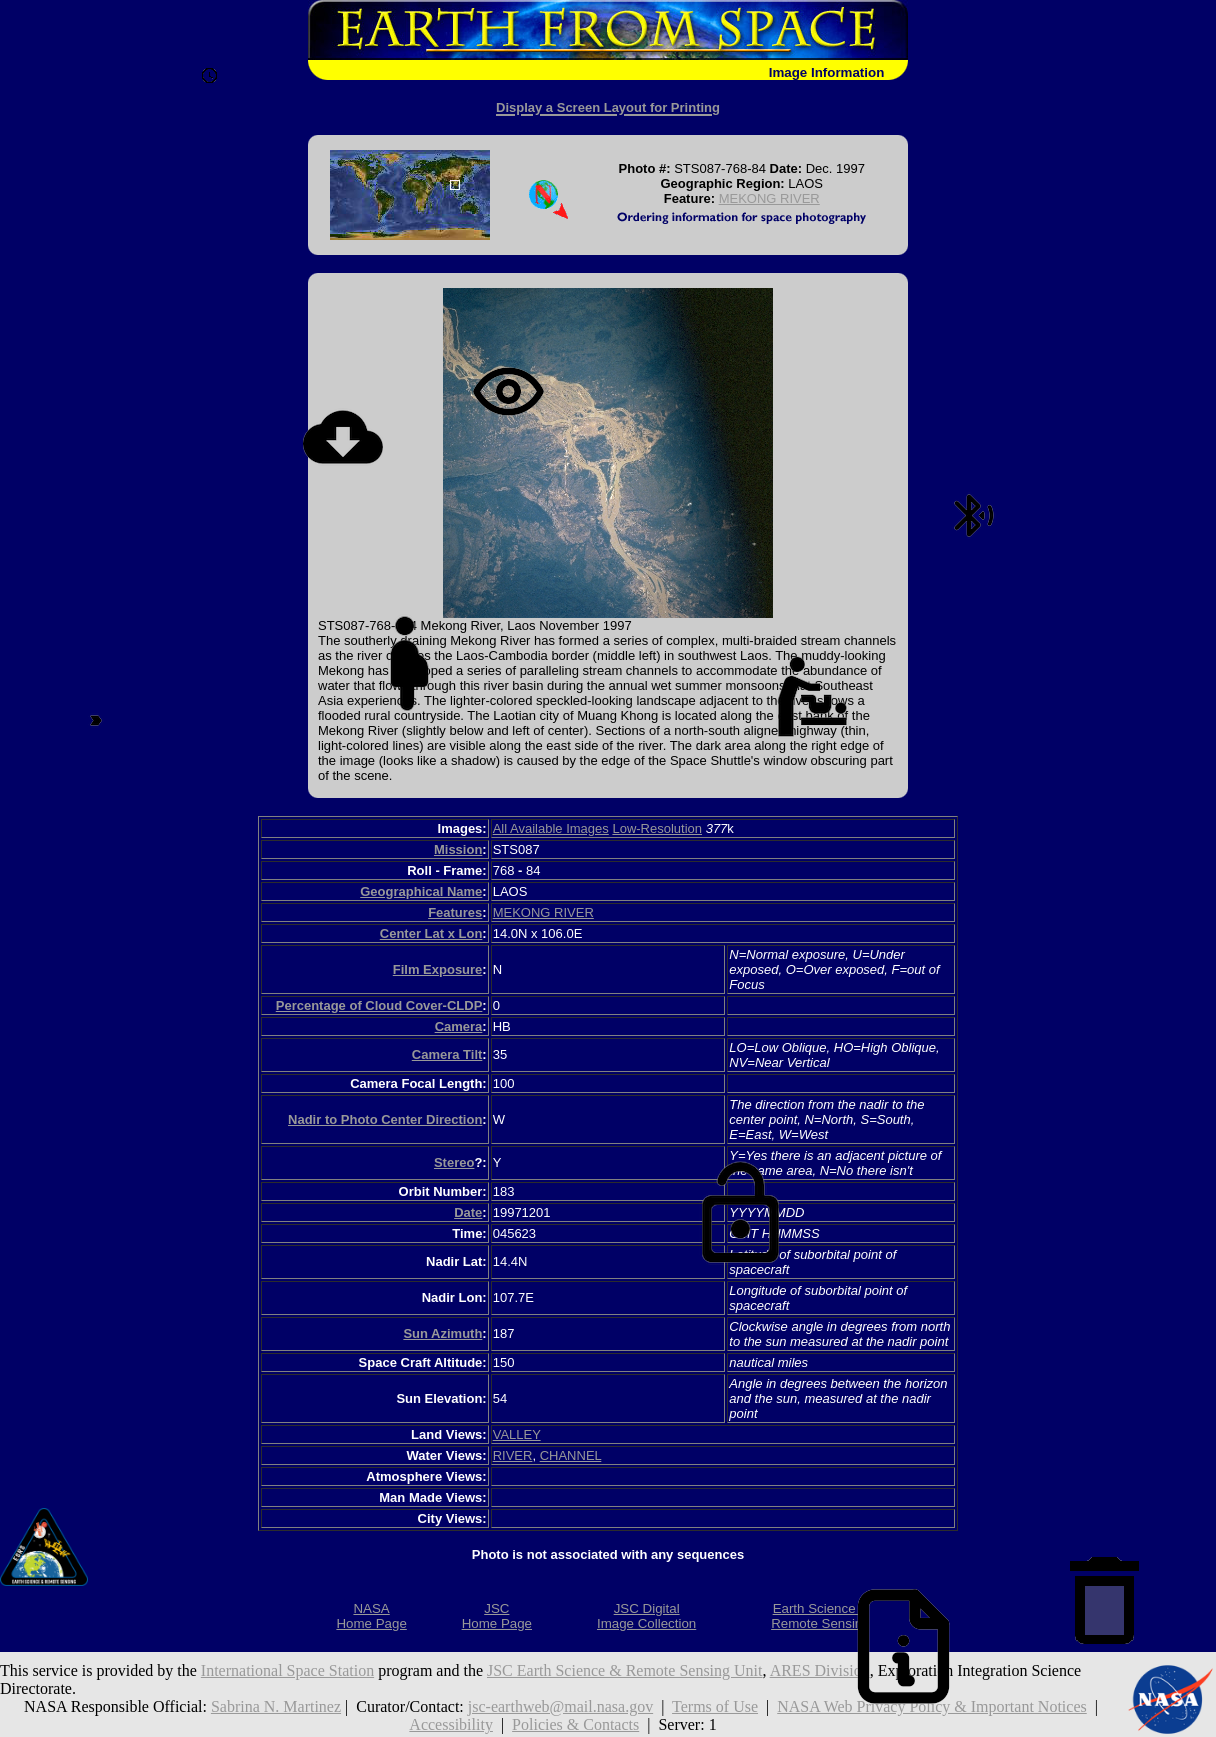 The height and width of the screenshot is (1737, 1216). Describe the element at coordinates (740, 1214) in the screenshot. I see `indicates an unlocked or unsecured state` at that location.